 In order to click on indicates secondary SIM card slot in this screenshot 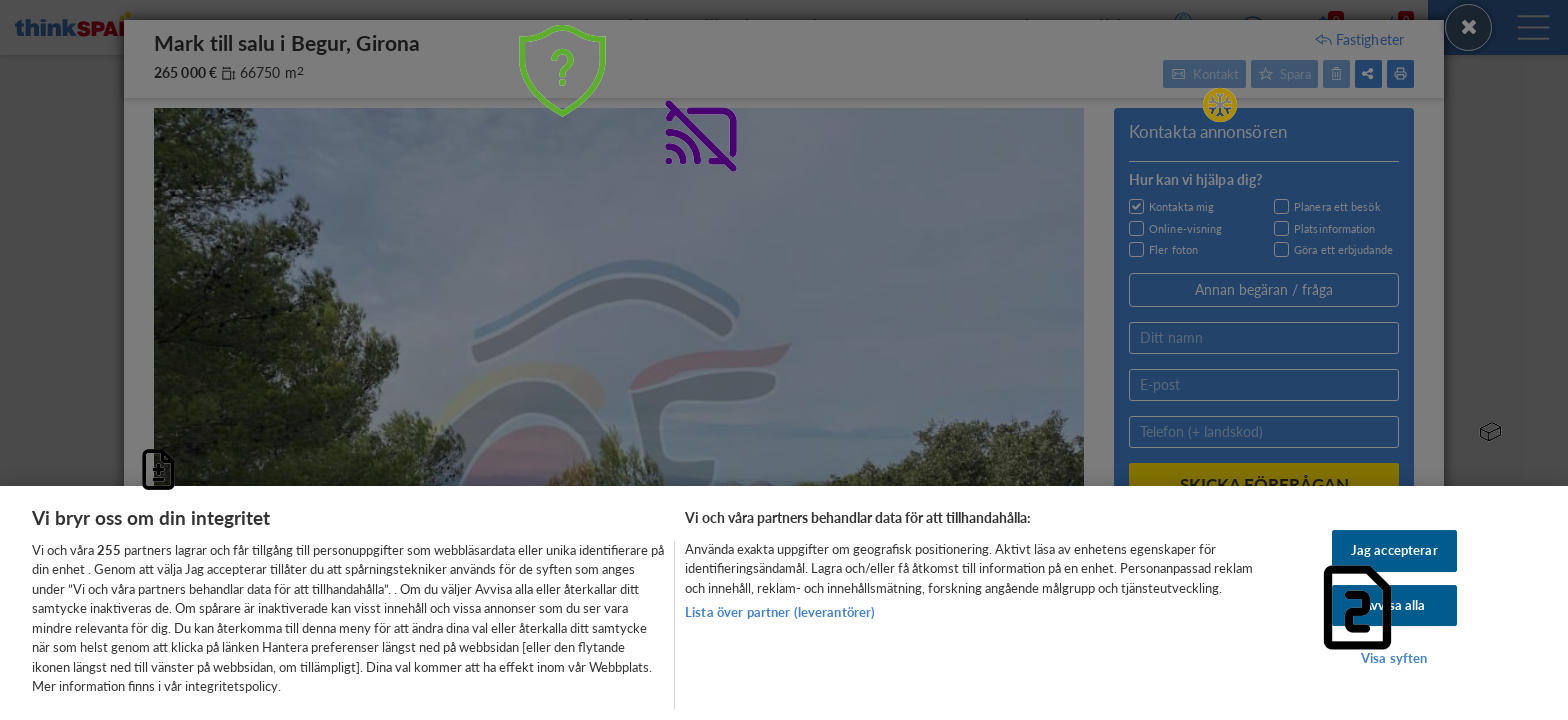, I will do `click(1357, 607)`.